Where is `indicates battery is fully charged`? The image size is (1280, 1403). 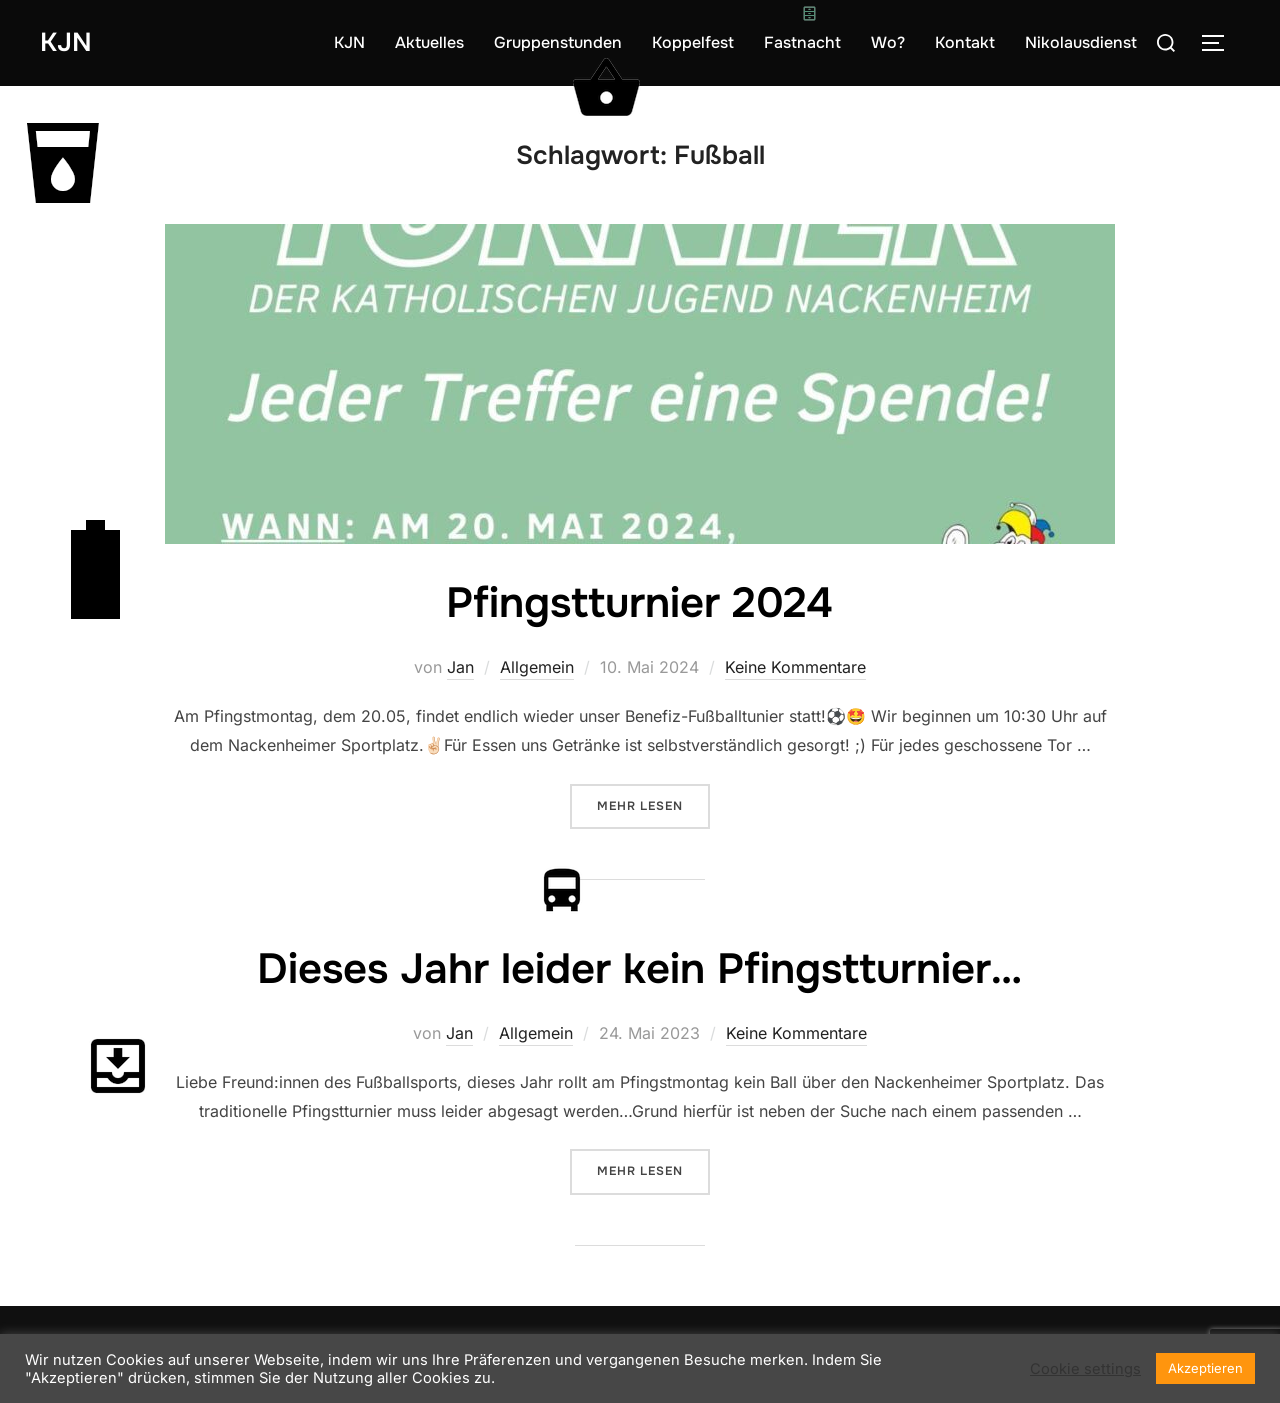 indicates battery is fully charged is located at coordinates (95, 569).